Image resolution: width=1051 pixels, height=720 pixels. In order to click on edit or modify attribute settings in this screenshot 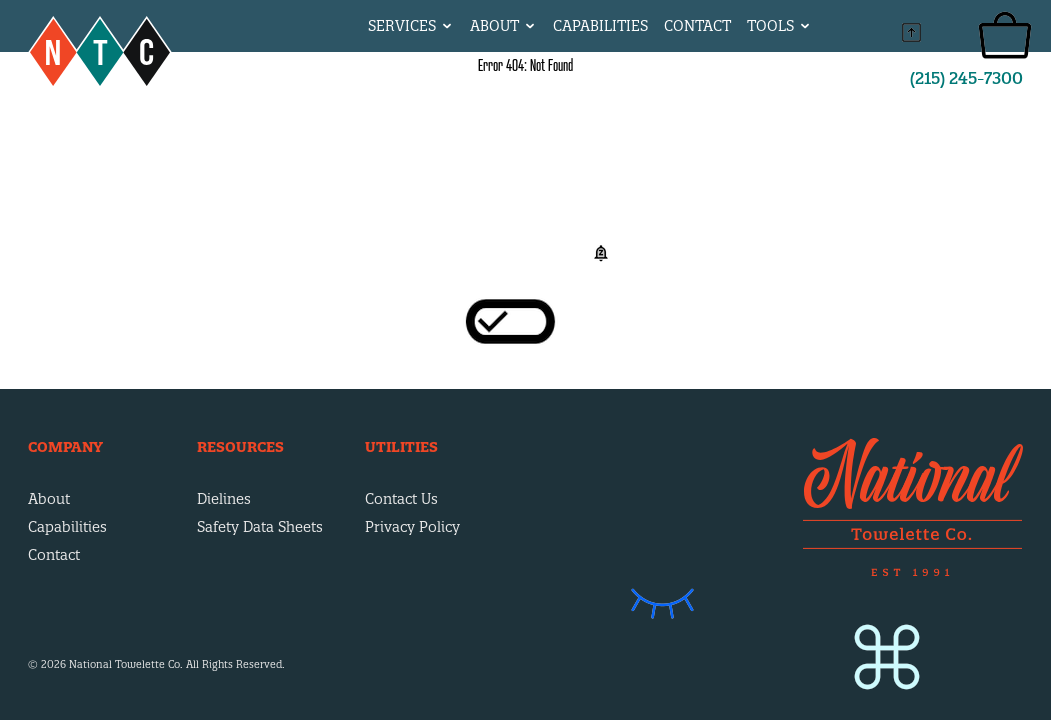, I will do `click(510, 321)`.